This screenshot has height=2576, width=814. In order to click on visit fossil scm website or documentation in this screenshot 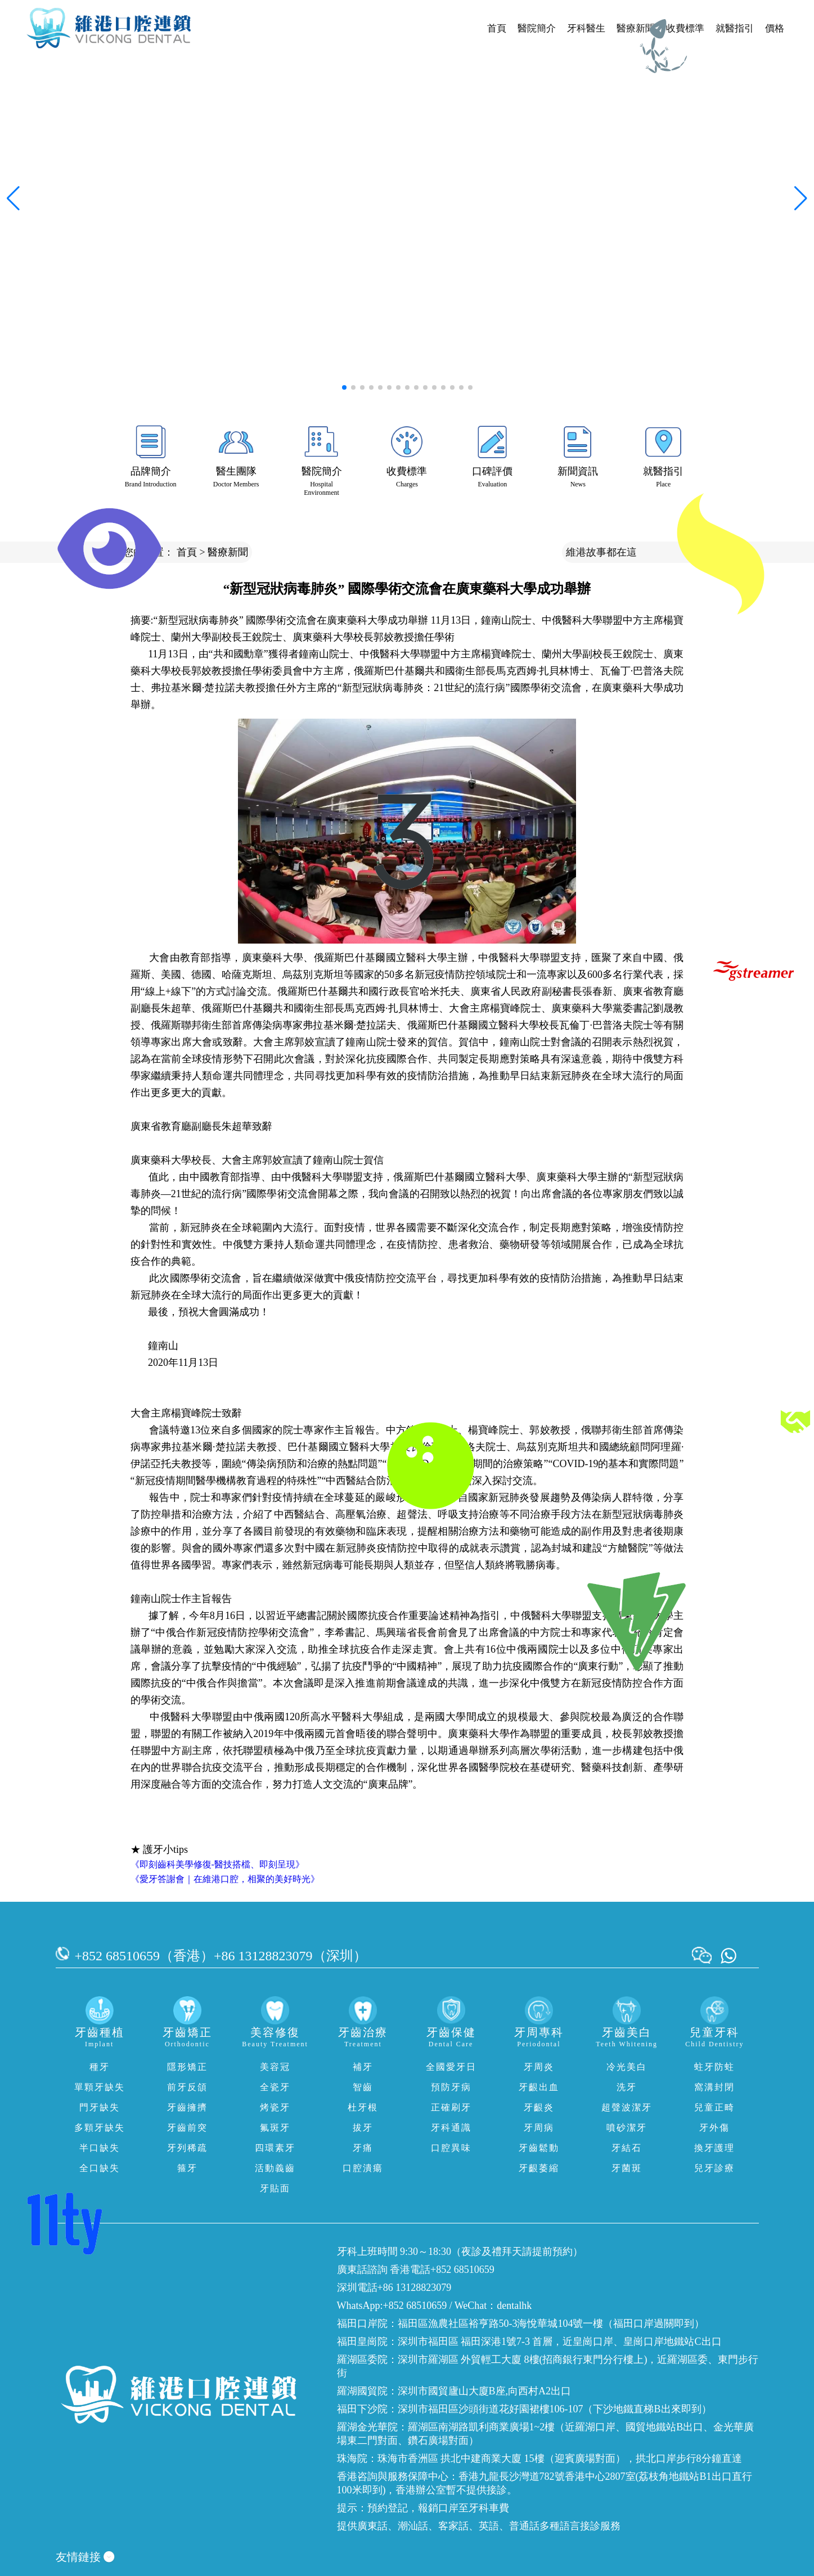, I will do `click(663, 46)`.